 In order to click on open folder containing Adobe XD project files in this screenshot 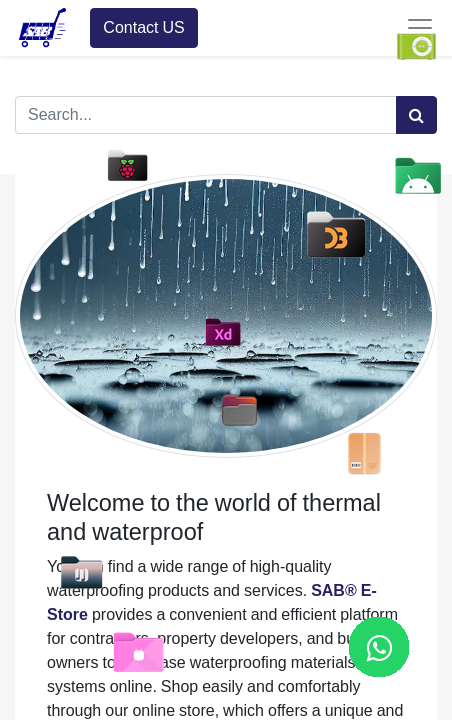, I will do `click(223, 333)`.